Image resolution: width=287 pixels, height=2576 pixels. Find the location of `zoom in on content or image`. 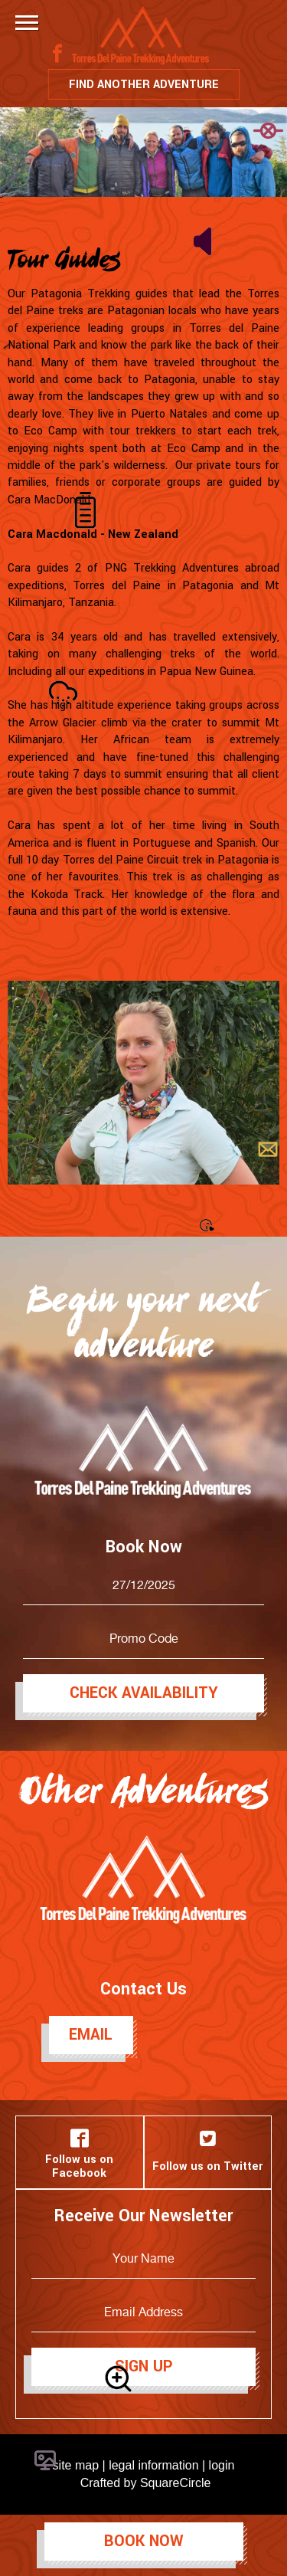

zoom in on content or image is located at coordinates (118, 2378).